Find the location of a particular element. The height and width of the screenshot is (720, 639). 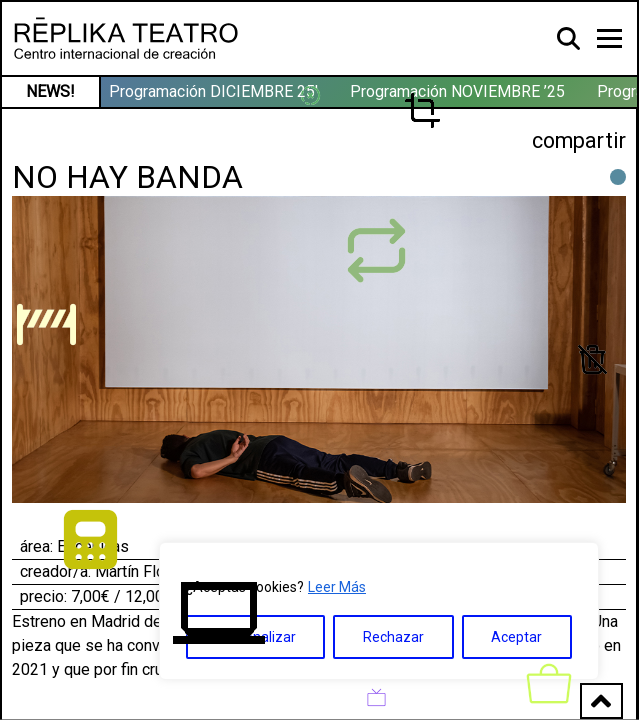

delete function is disabled or unavailable is located at coordinates (592, 359).